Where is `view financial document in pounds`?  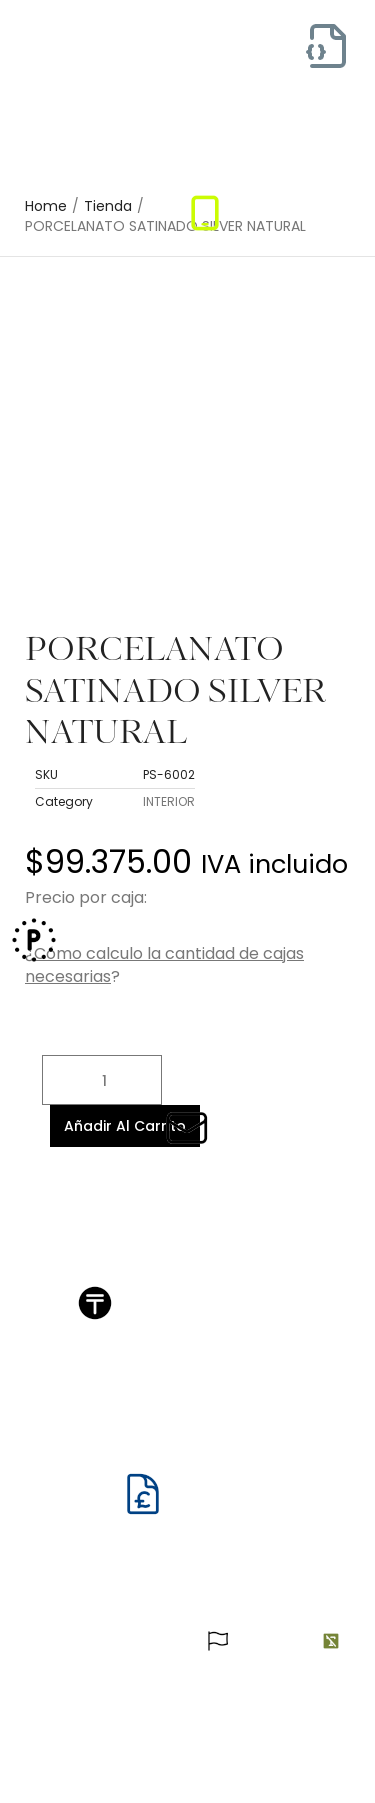
view financial document in pounds is located at coordinates (143, 1494).